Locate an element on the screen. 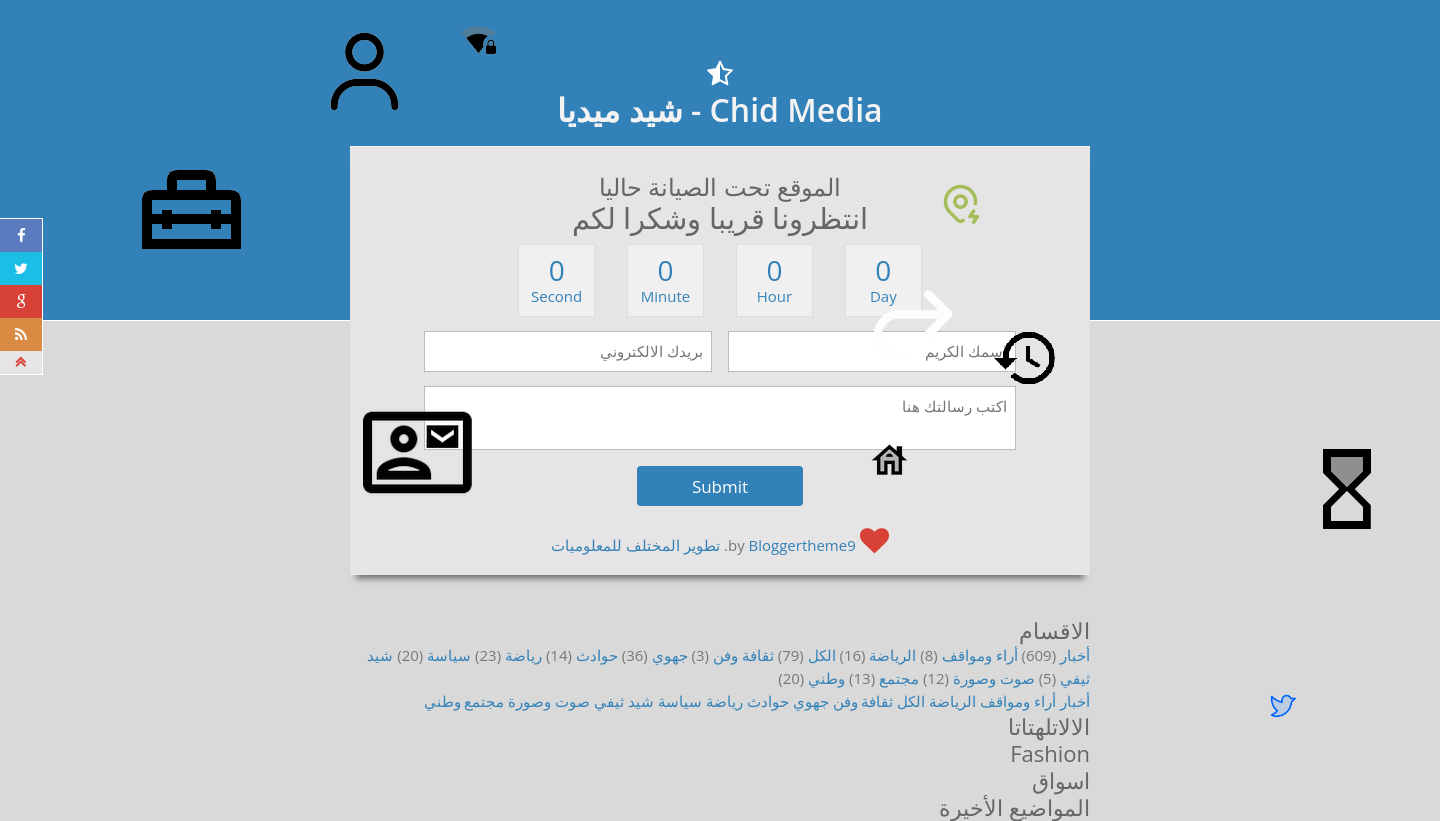 This screenshot has width=1440, height=821. redo the last undone action is located at coordinates (913, 327).